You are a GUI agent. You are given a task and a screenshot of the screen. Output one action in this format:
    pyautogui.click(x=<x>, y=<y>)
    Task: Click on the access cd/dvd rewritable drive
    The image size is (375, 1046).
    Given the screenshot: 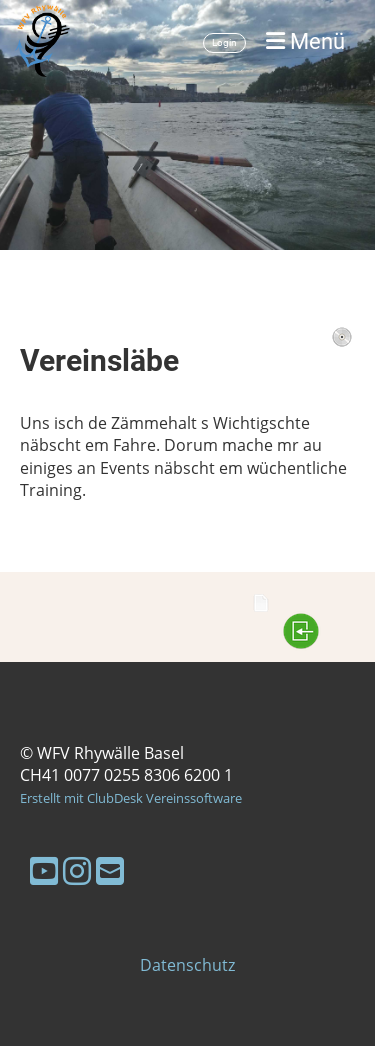 What is the action you would take?
    pyautogui.click(x=342, y=337)
    